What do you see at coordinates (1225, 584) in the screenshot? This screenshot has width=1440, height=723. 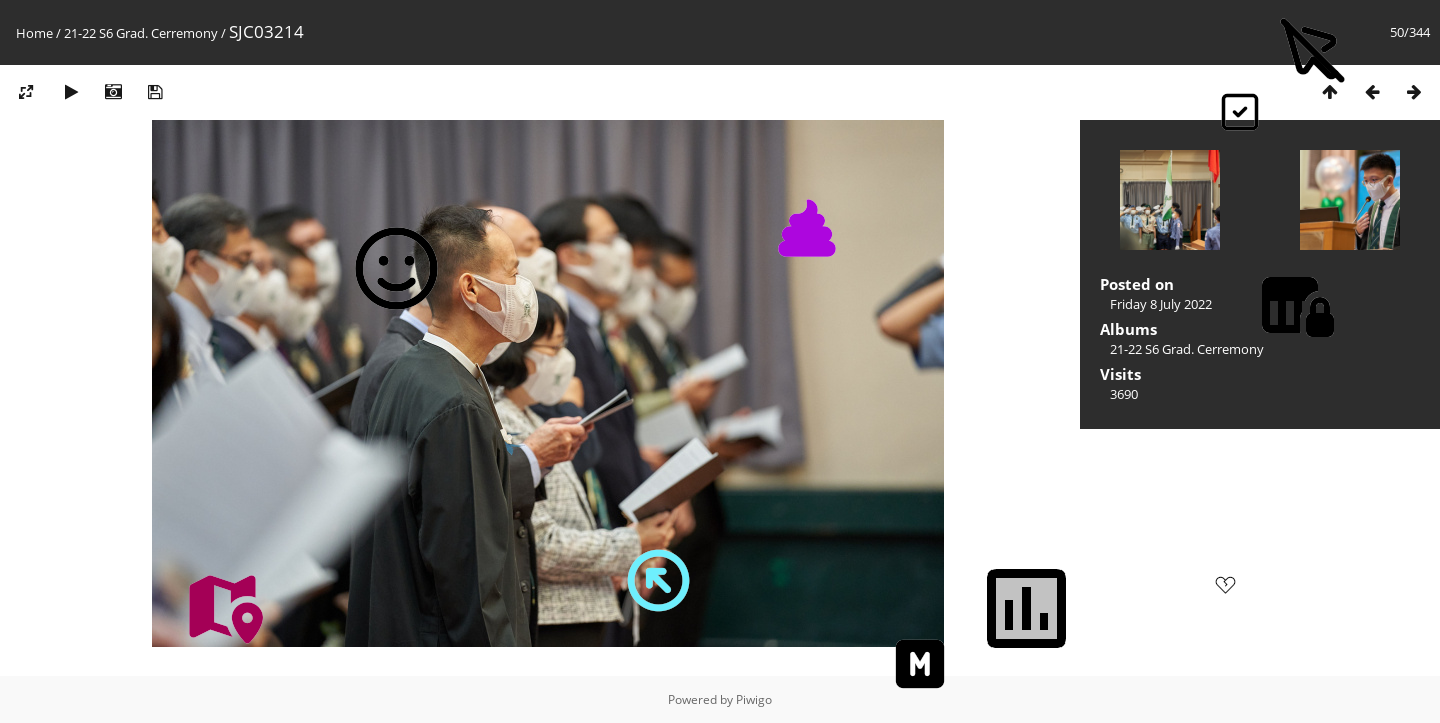 I see `unlike or remove from favorites` at bounding box center [1225, 584].